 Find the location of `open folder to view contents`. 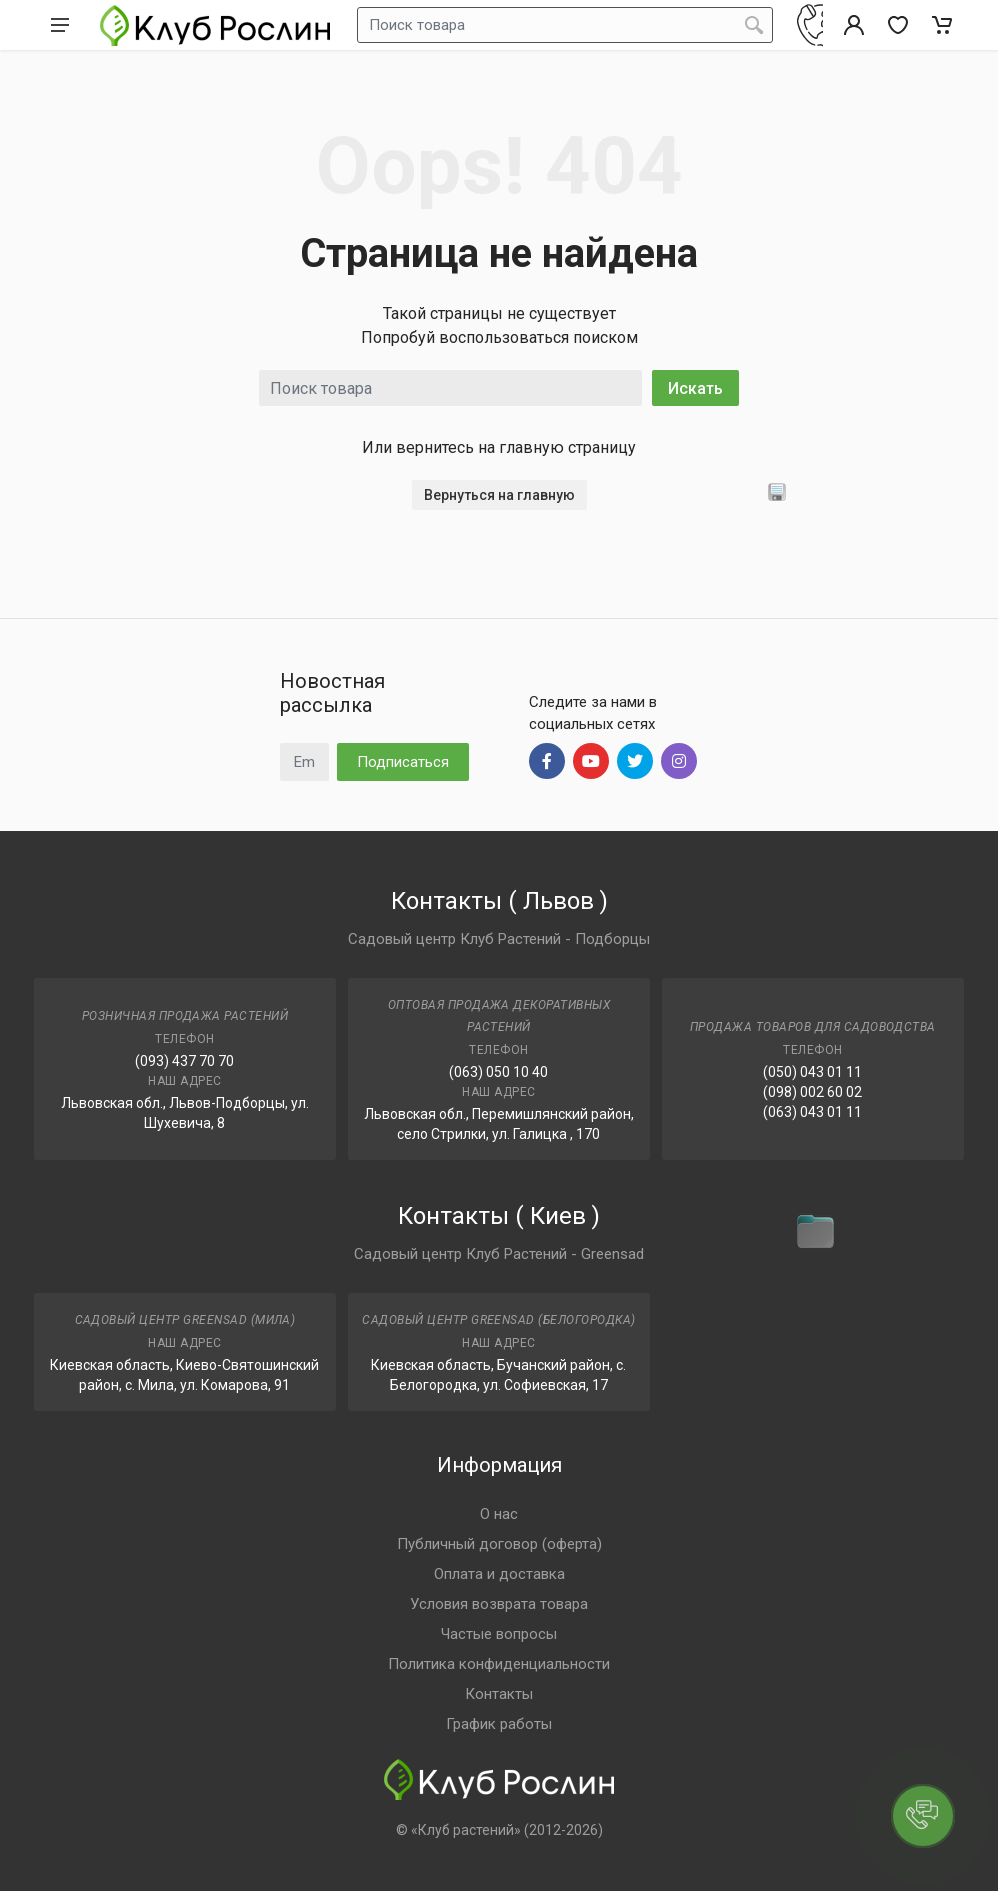

open folder to view contents is located at coordinates (815, 1231).